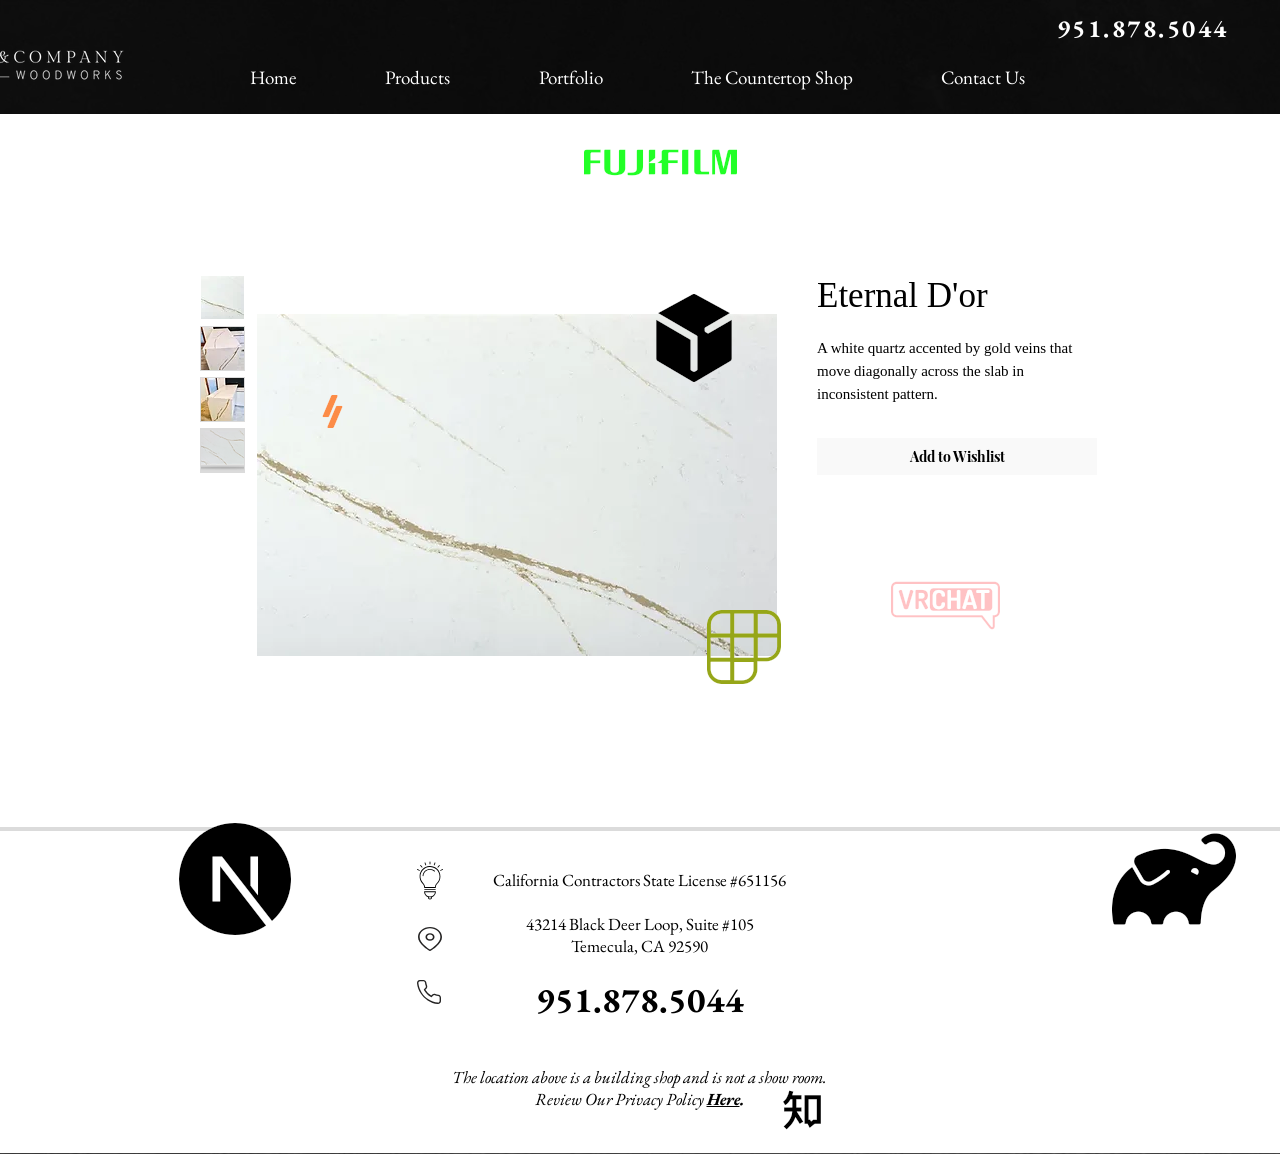 The width and height of the screenshot is (1280, 1154). What do you see at coordinates (945, 605) in the screenshot?
I see `open the VRChat app` at bounding box center [945, 605].